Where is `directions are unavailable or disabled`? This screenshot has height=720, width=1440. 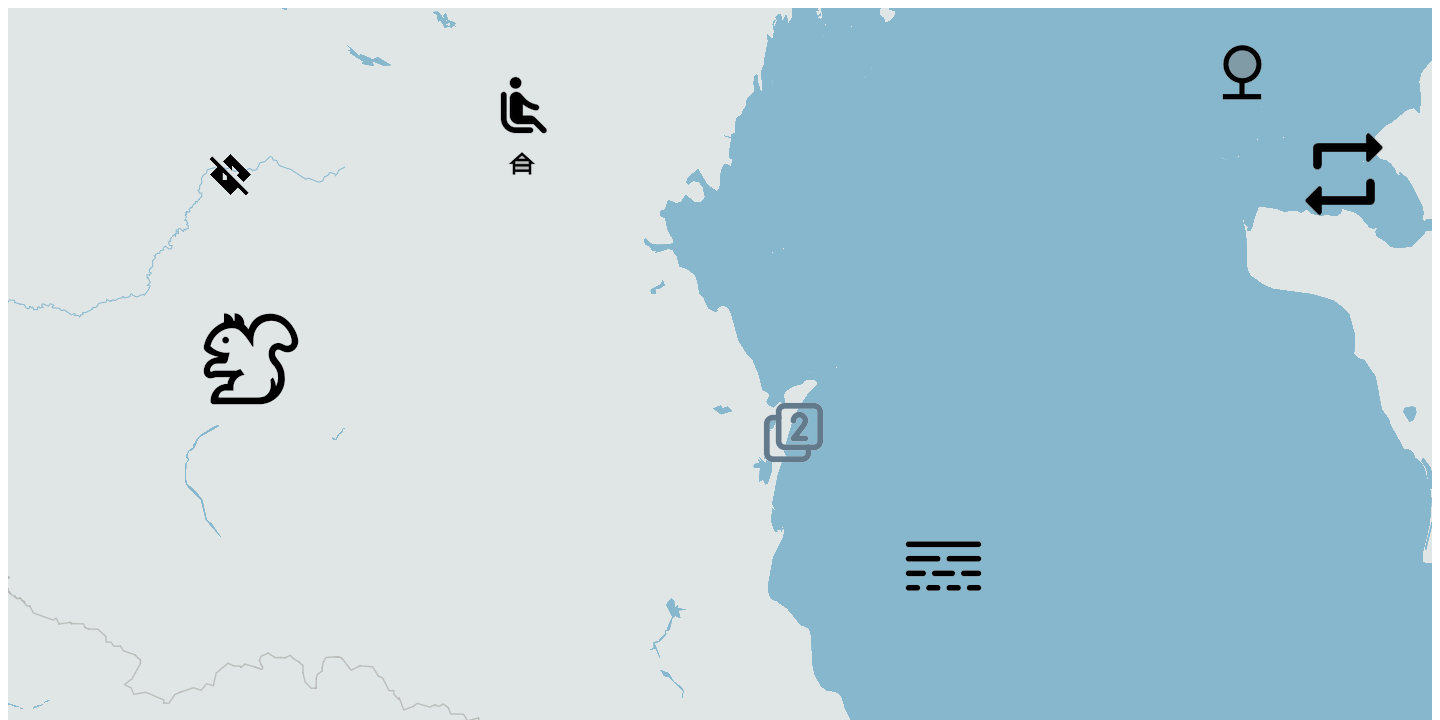 directions are unavailable or disabled is located at coordinates (230, 174).